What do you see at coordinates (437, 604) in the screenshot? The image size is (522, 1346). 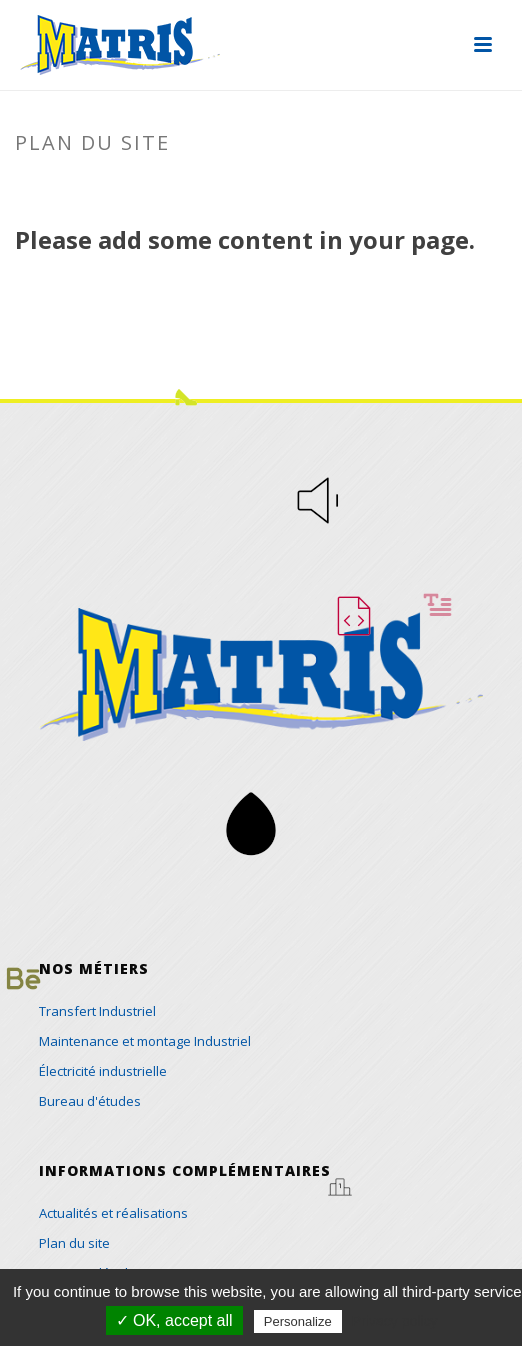 I see `view article in new york times format` at bounding box center [437, 604].